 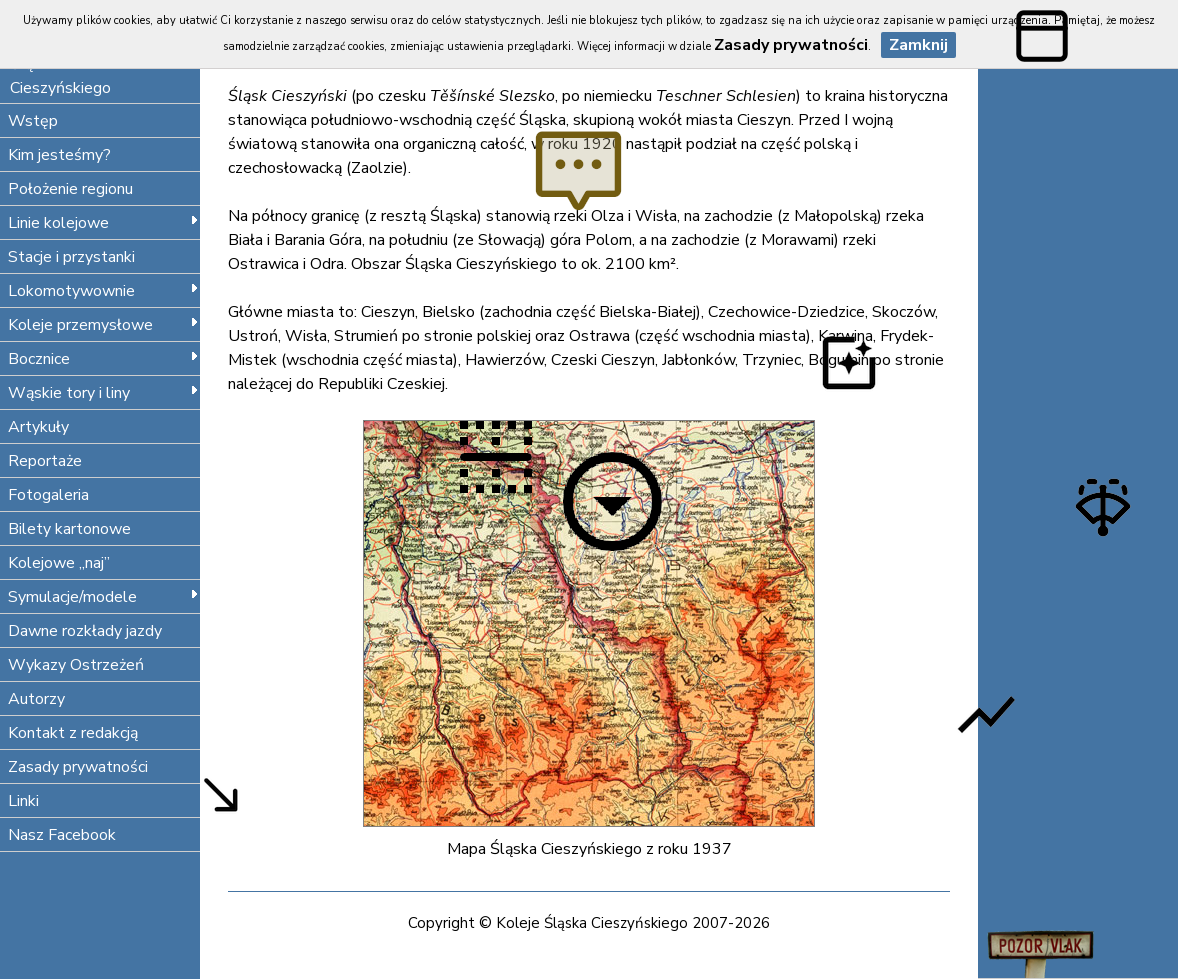 I want to click on apply a filter or effect to a photo, so click(x=849, y=363).